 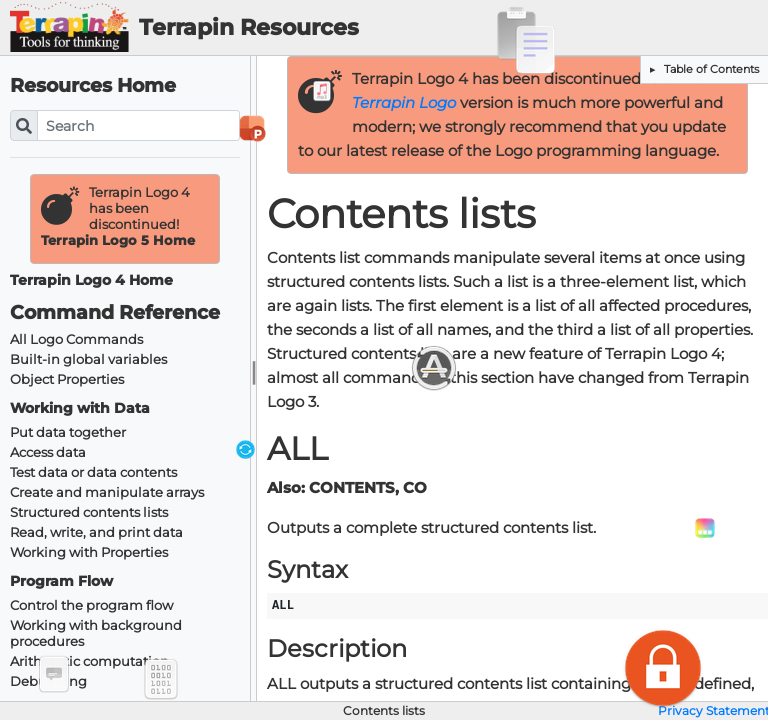 I want to click on indicates a Windows executable or downloadable program file, so click(x=161, y=679).